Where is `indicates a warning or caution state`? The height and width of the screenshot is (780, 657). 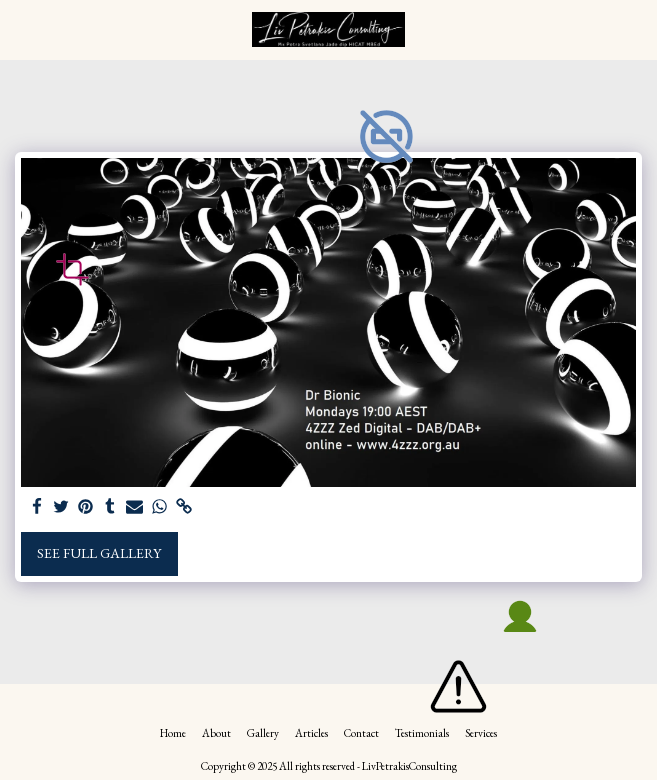 indicates a warning or caution state is located at coordinates (458, 686).